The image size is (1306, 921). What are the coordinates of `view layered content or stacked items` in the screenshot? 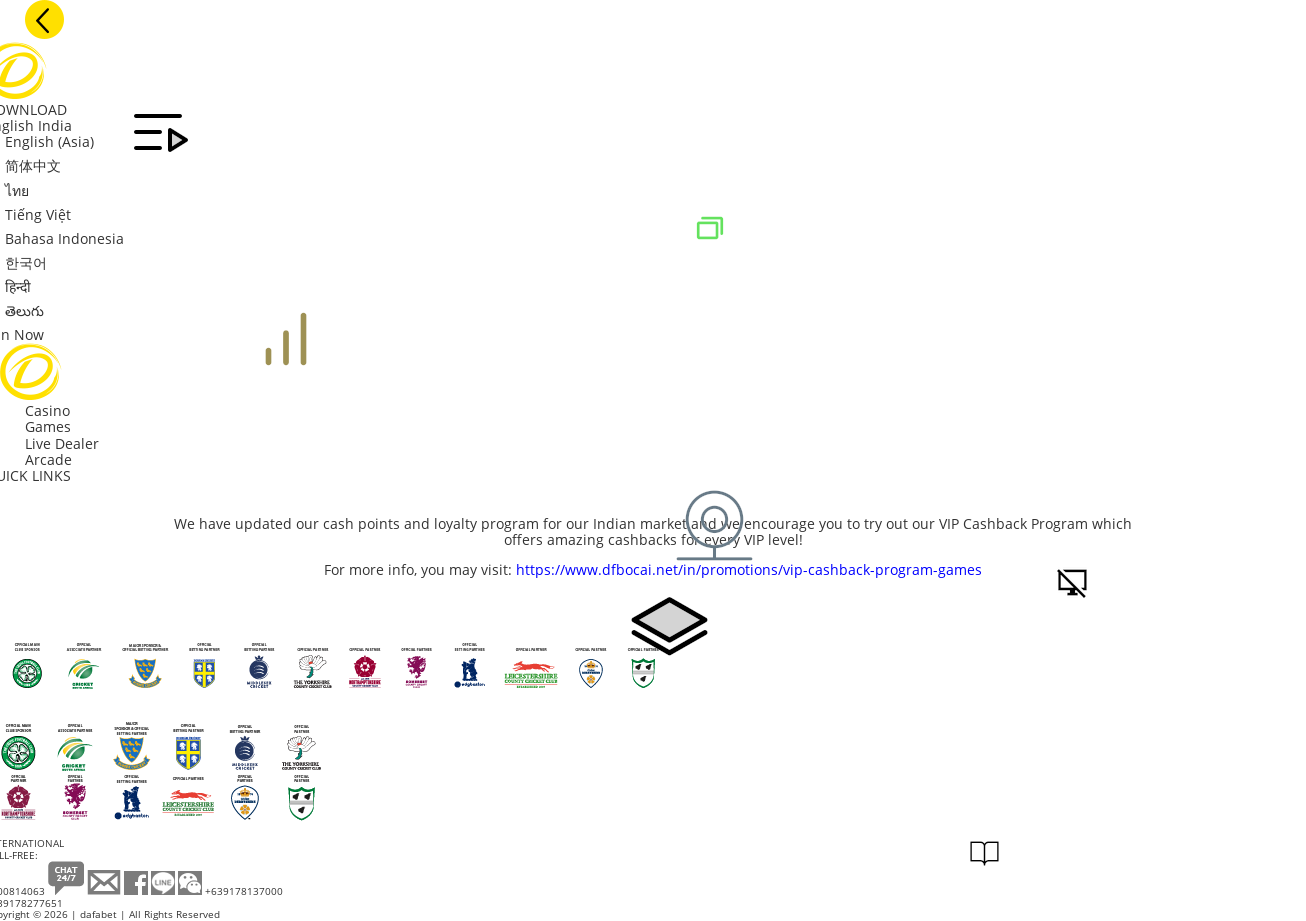 It's located at (669, 627).